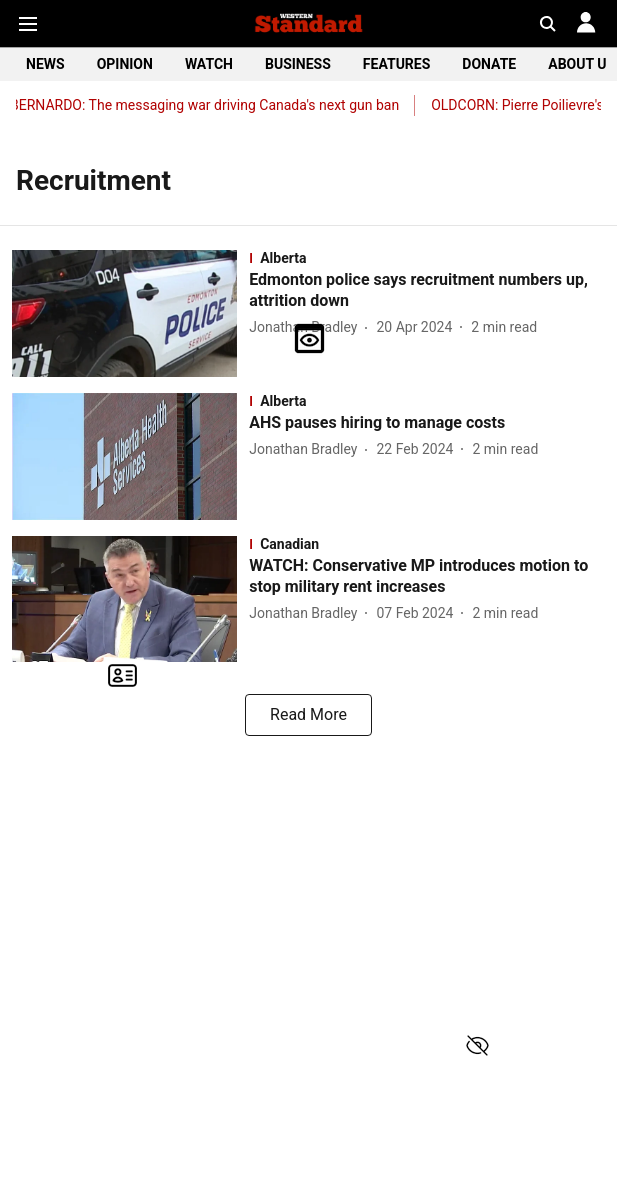 This screenshot has width=617, height=1183. What do you see at coordinates (477, 1045) in the screenshot?
I see `hide password or sensitive content` at bounding box center [477, 1045].